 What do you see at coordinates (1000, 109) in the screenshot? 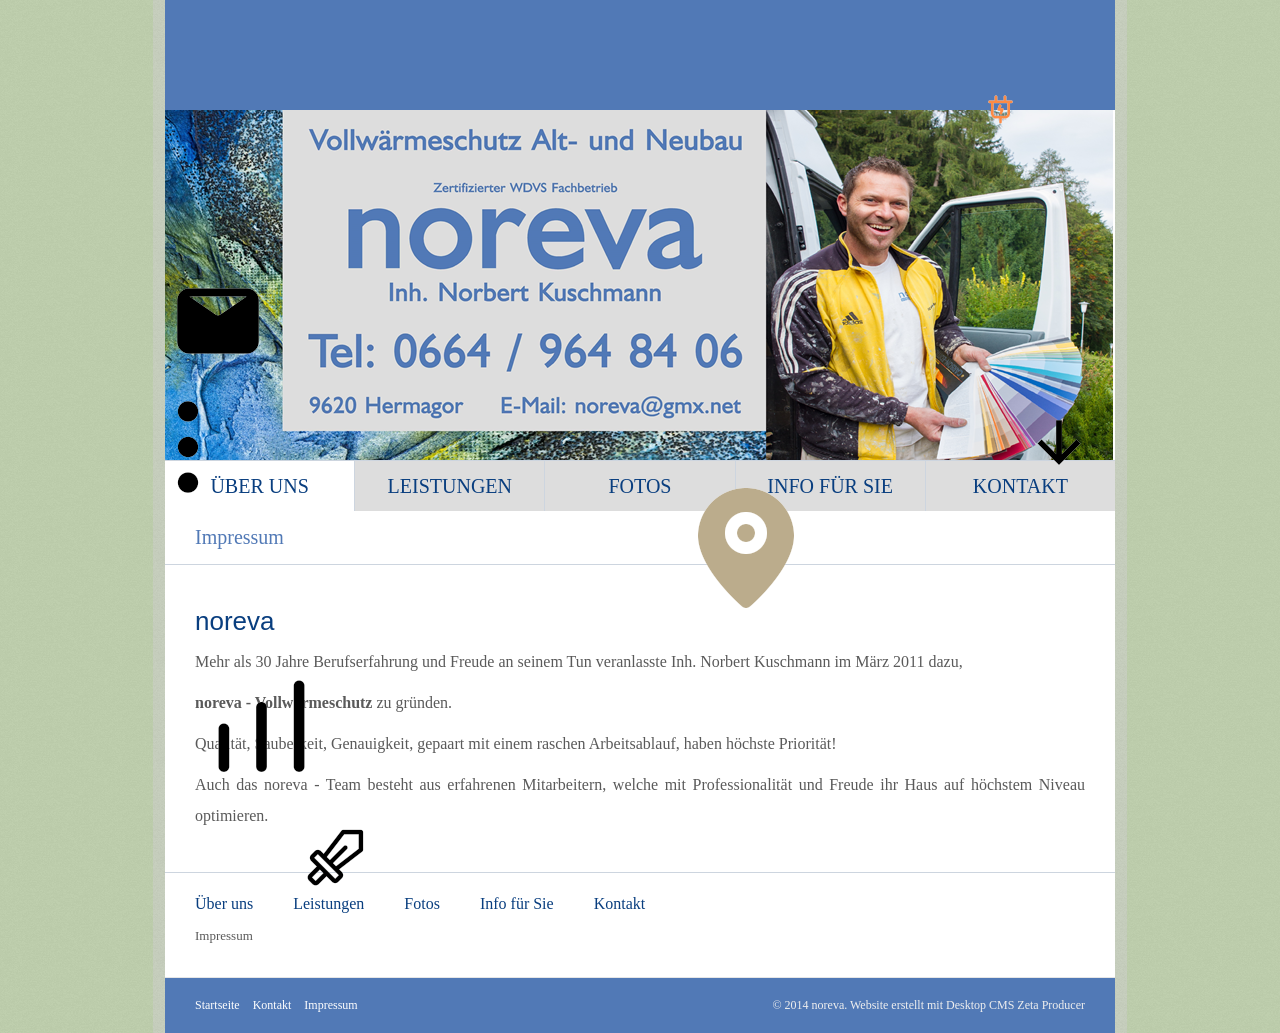
I see `device is currently charging` at bounding box center [1000, 109].